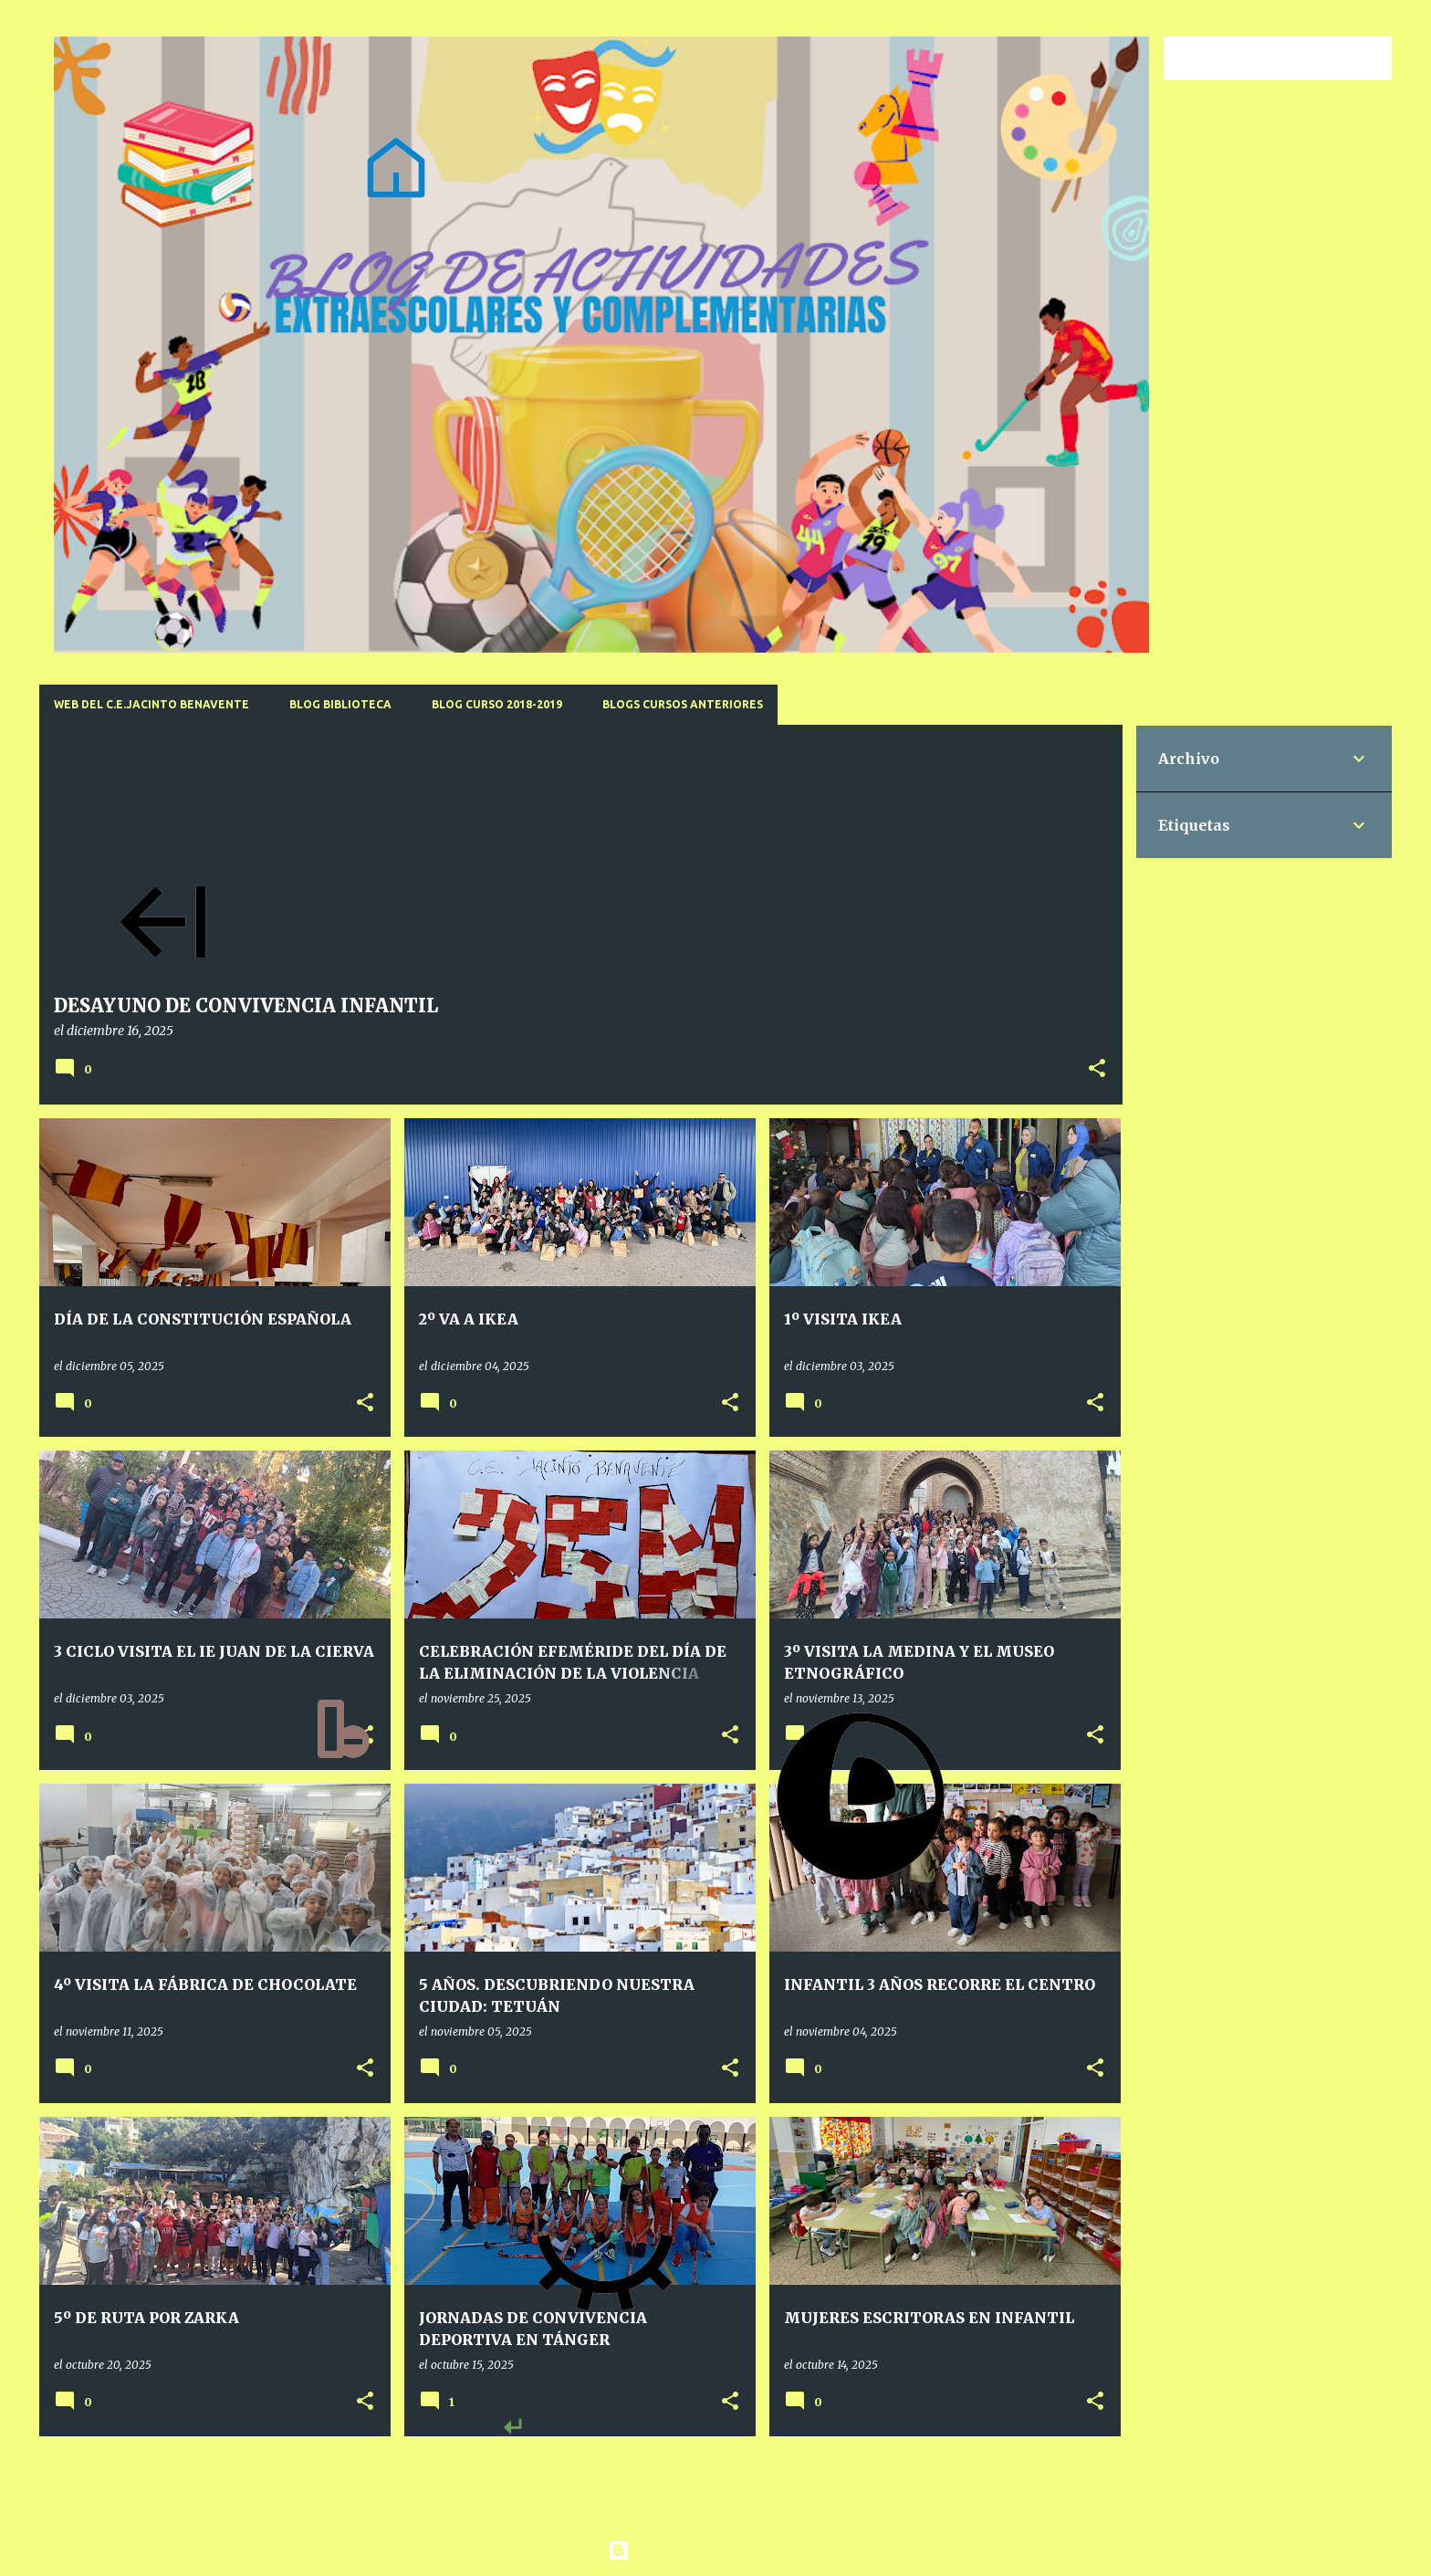  What do you see at coordinates (861, 1796) in the screenshot?
I see `CoreOS logo` at bounding box center [861, 1796].